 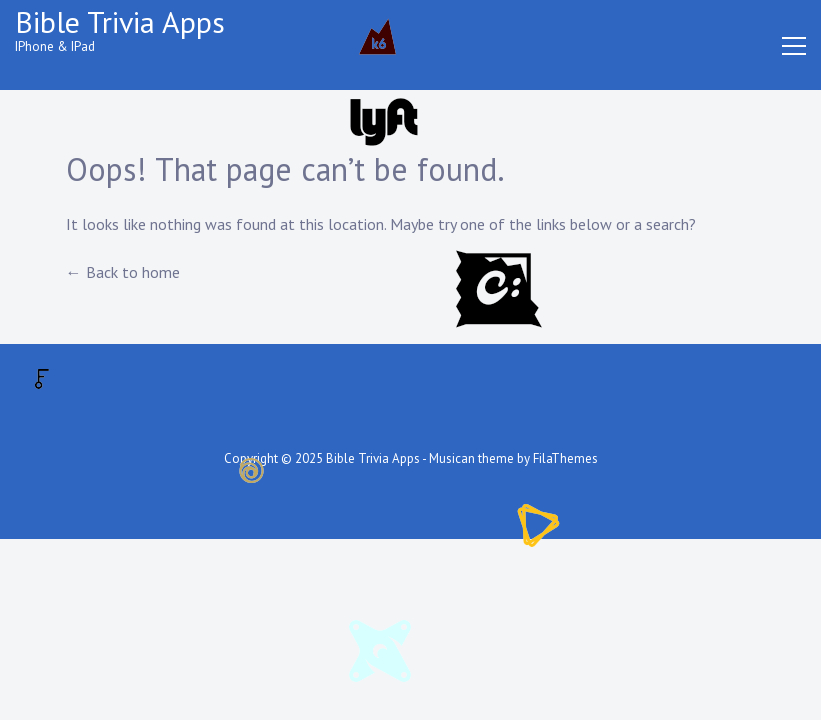 I want to click on open Electron Fiddle app, so click(x=42, y=379).